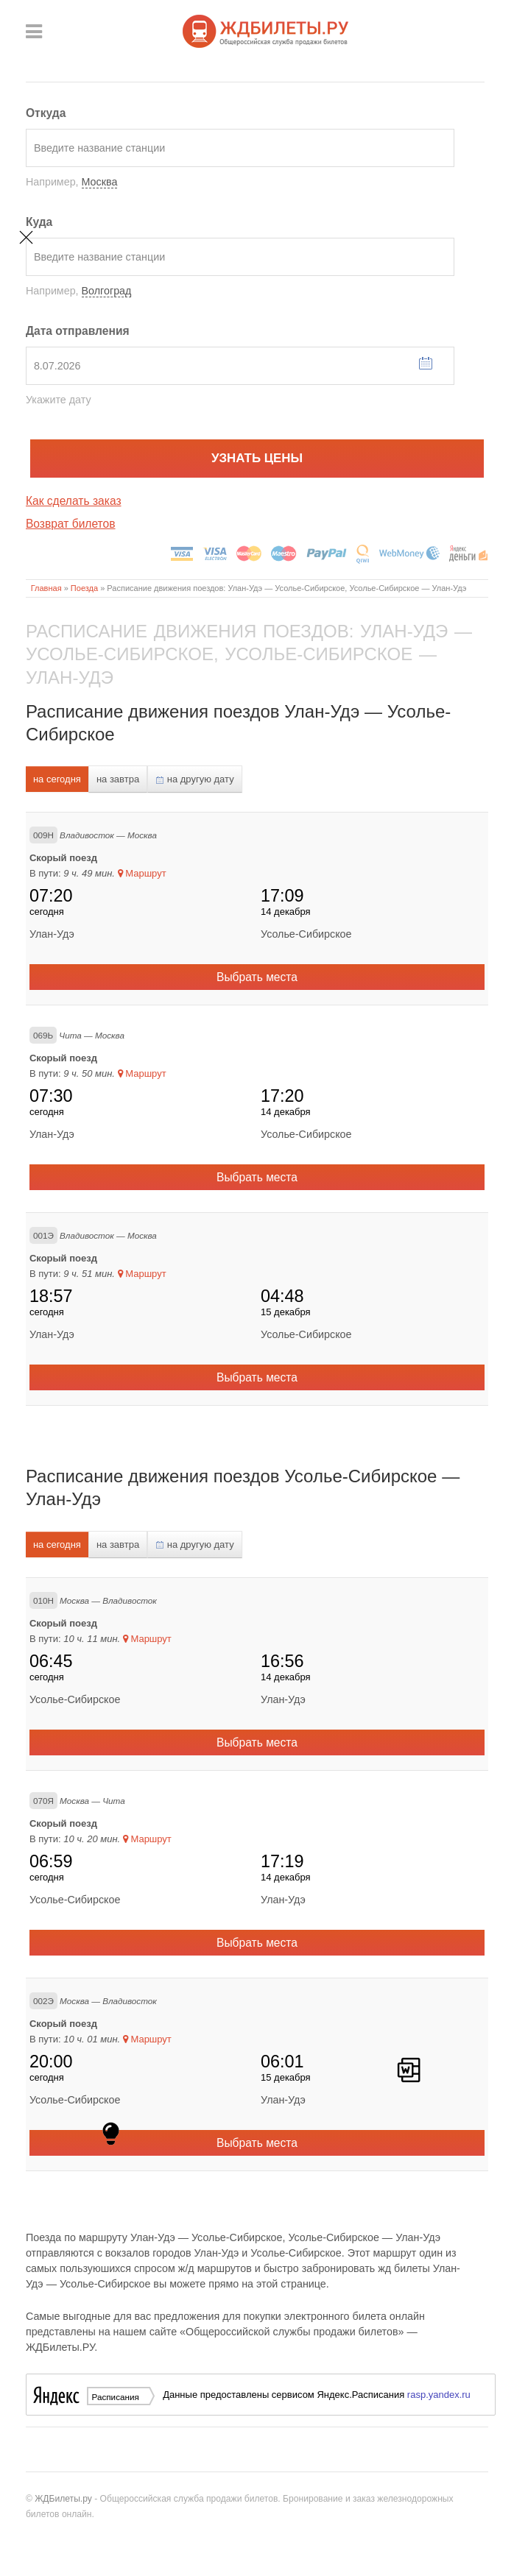 The width and height of the screenshot is (514, 2576). What do you see at coordinates (110, 2133) in the screenshot?
I see `access tips or helpful suggestions` at bounding box center [110, 2133].